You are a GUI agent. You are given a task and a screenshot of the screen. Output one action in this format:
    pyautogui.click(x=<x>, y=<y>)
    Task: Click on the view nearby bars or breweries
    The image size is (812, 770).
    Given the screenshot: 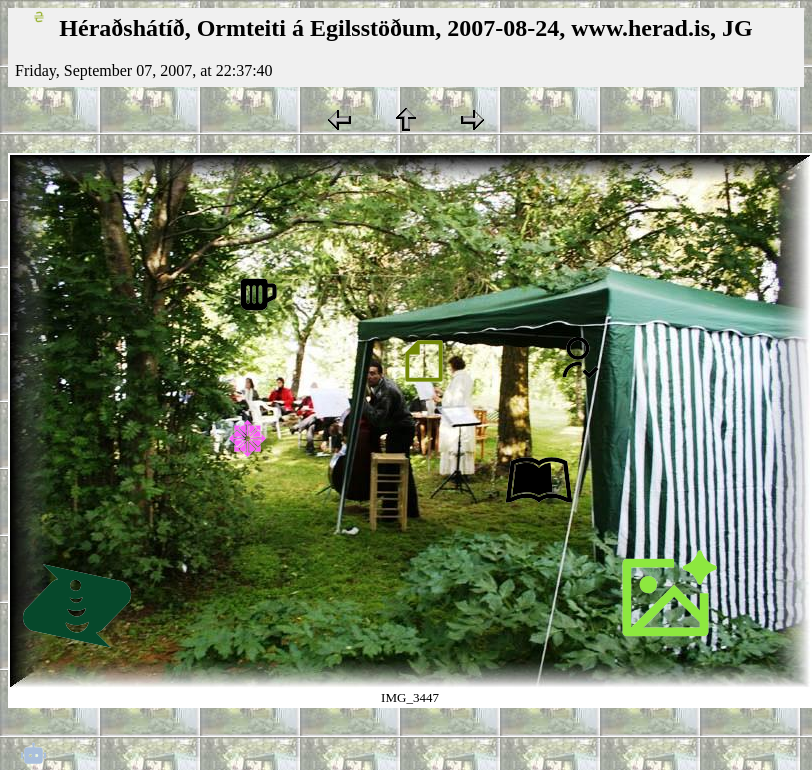 What is the action you would take?
    pyautogui.click(x=256, y=294)
    